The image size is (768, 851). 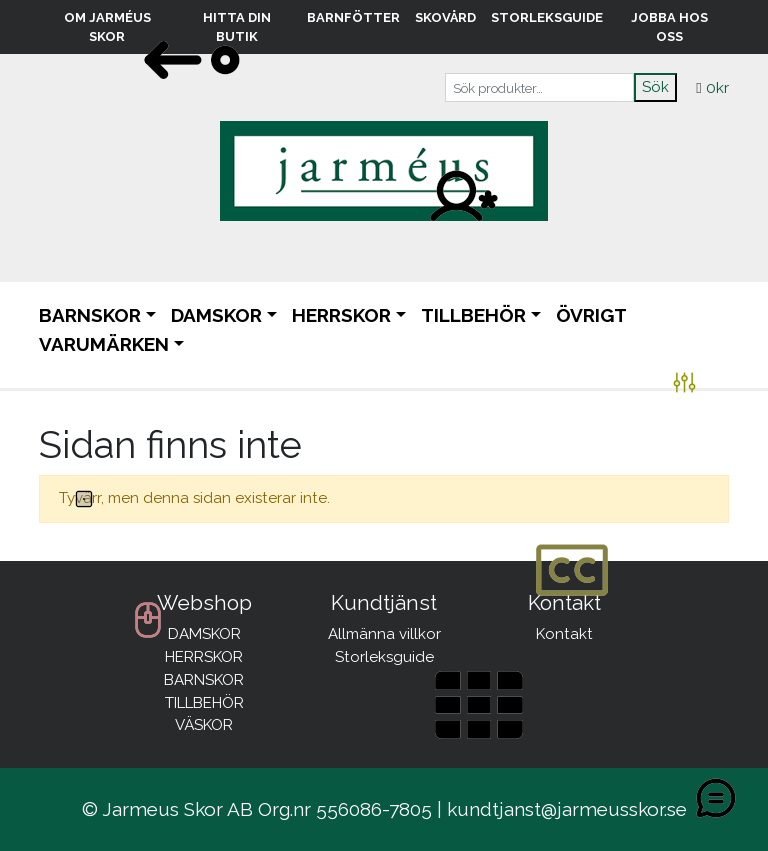 What do you see at coordinates (148, 620) in the screenshot?
I see `middle mouse button click action` at bounding box center [148, 620].